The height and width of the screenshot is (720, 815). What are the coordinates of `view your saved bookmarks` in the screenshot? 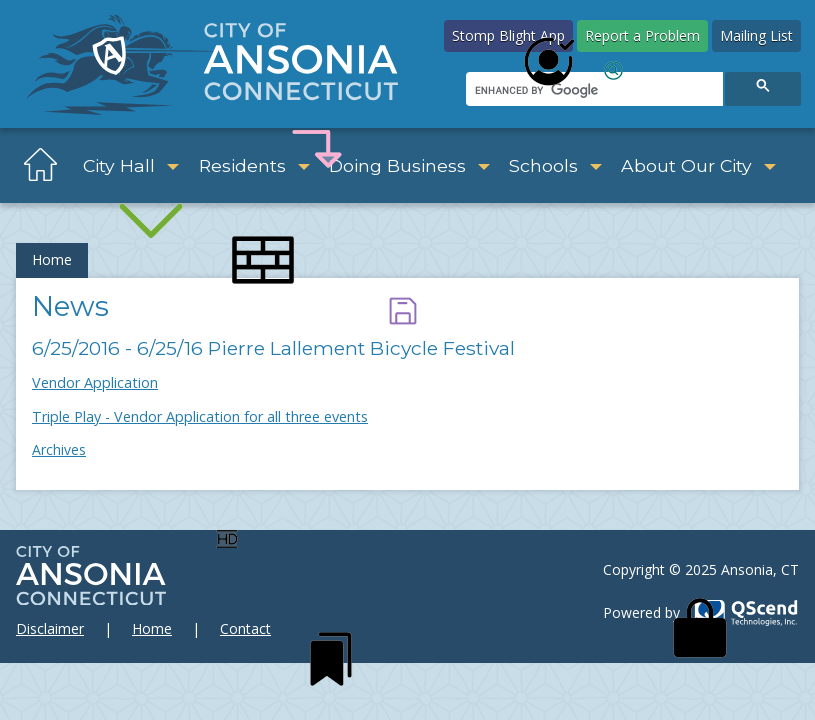 It's located at (331, 659).